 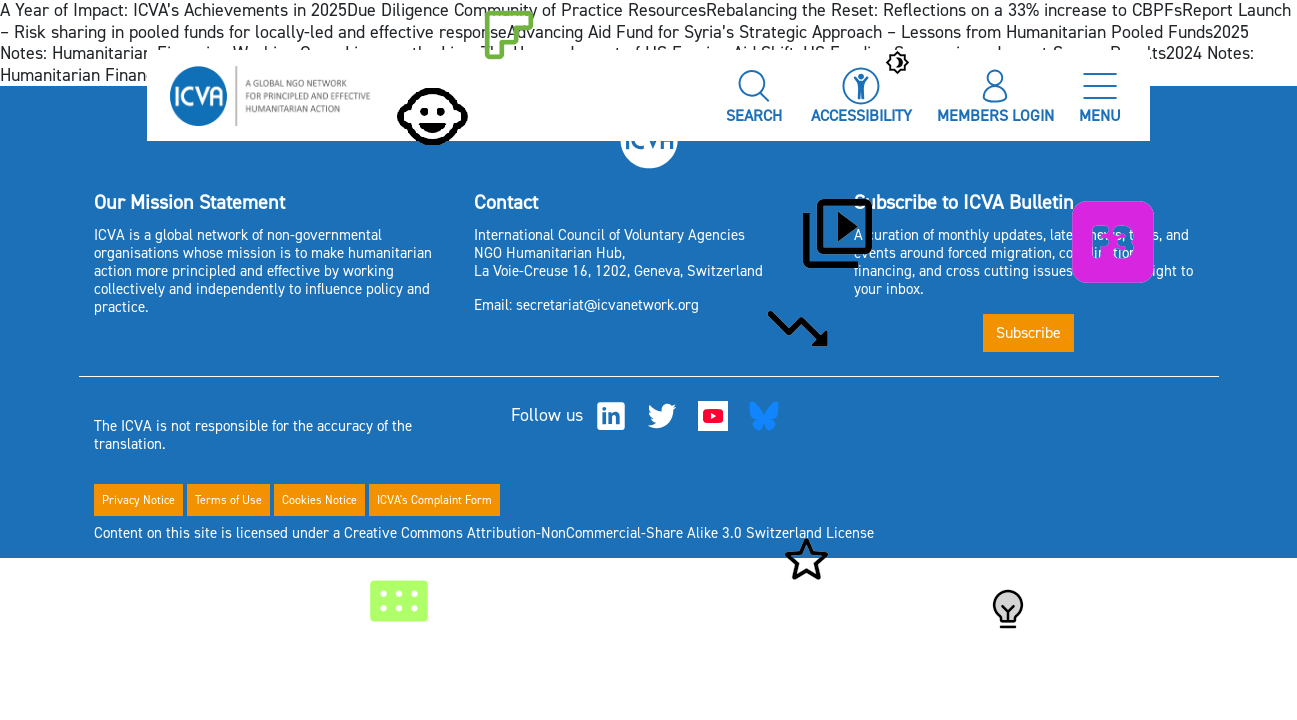 What do you see at coordinates (1008, 609) in the screenshot?
I see `toggle idea or inspiration mode` at bounding box center [1008, 609].